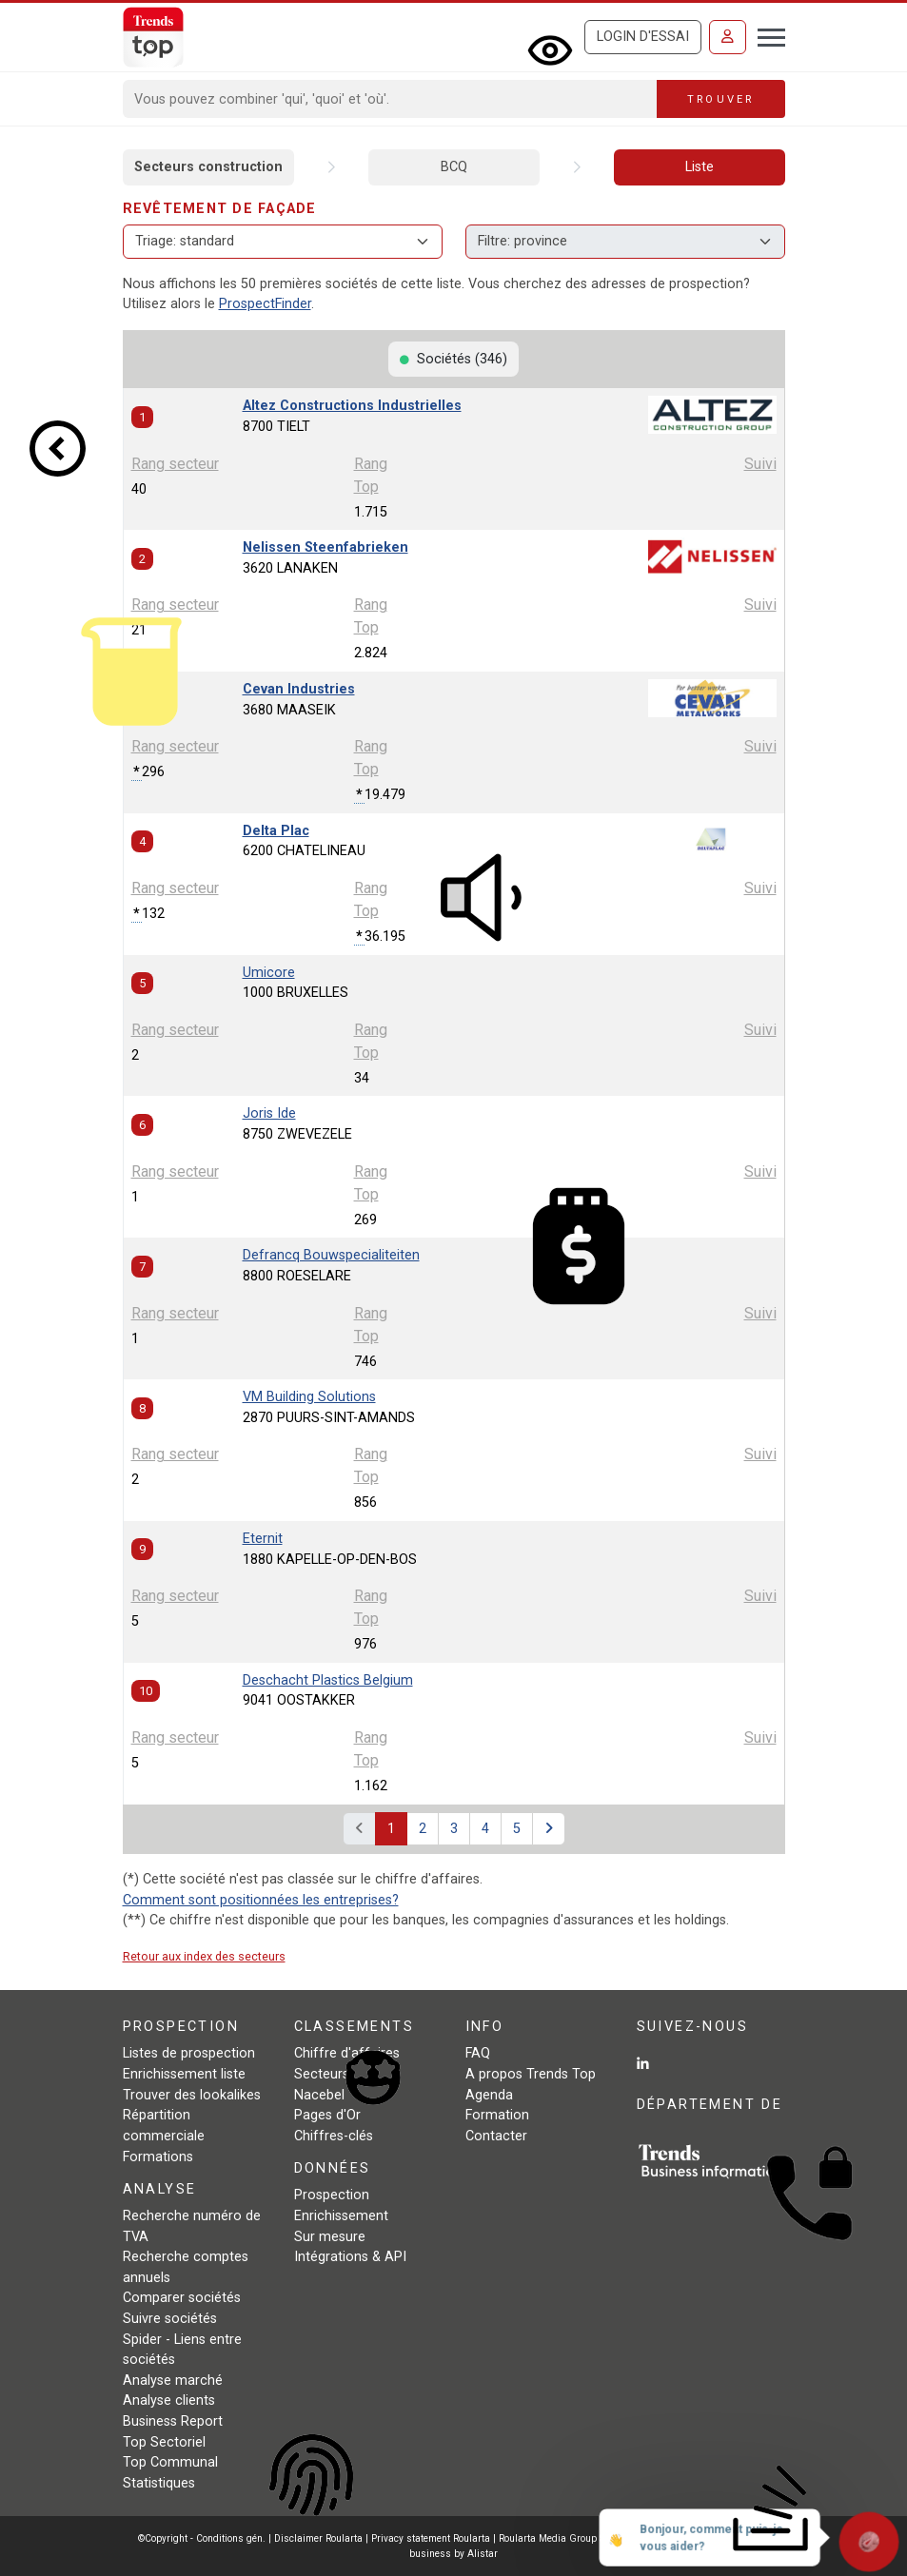 The width and height of the screenshot is (907, 2576). What do you see at coordinates (373, 2078) in the screenshot?
I see `indicates a top-rated or favorite item` at bounding box center [373, 2078].